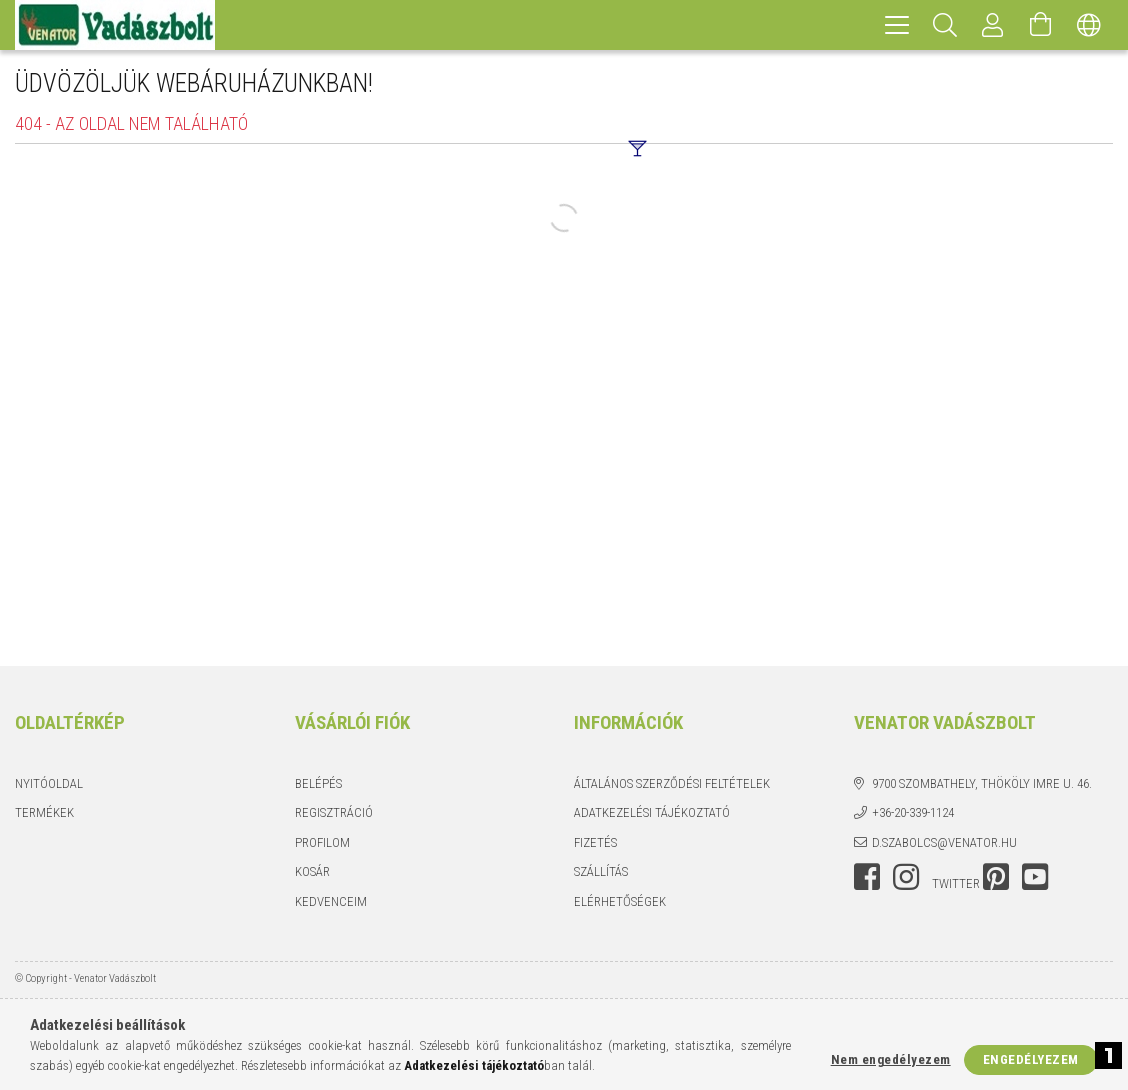 This screenshot has width=1128, height=1090. What do you see at coordinates (1108, 1055) in the screenshot?
I see `select option one or first item` at bounding box center [1108, 1055].